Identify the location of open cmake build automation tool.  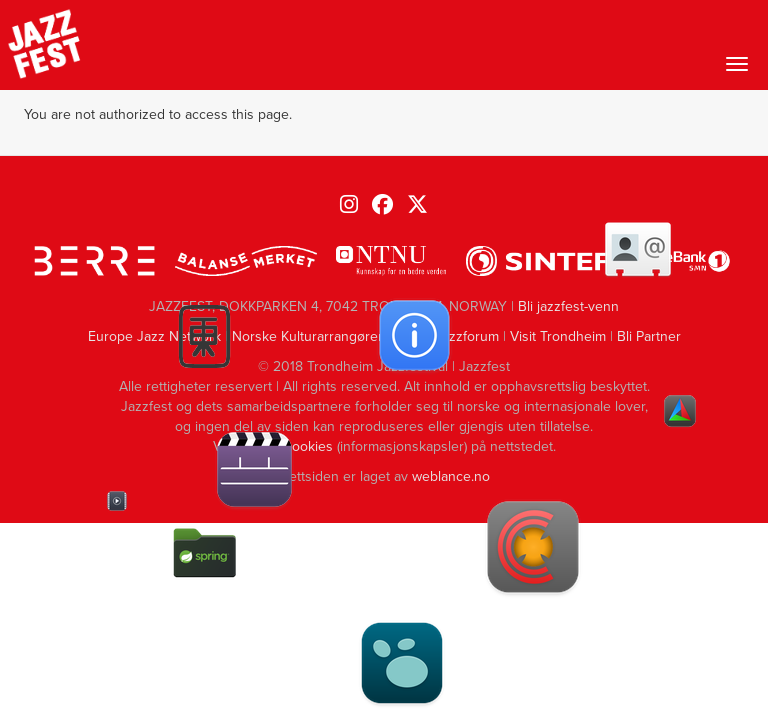
(680, 411).